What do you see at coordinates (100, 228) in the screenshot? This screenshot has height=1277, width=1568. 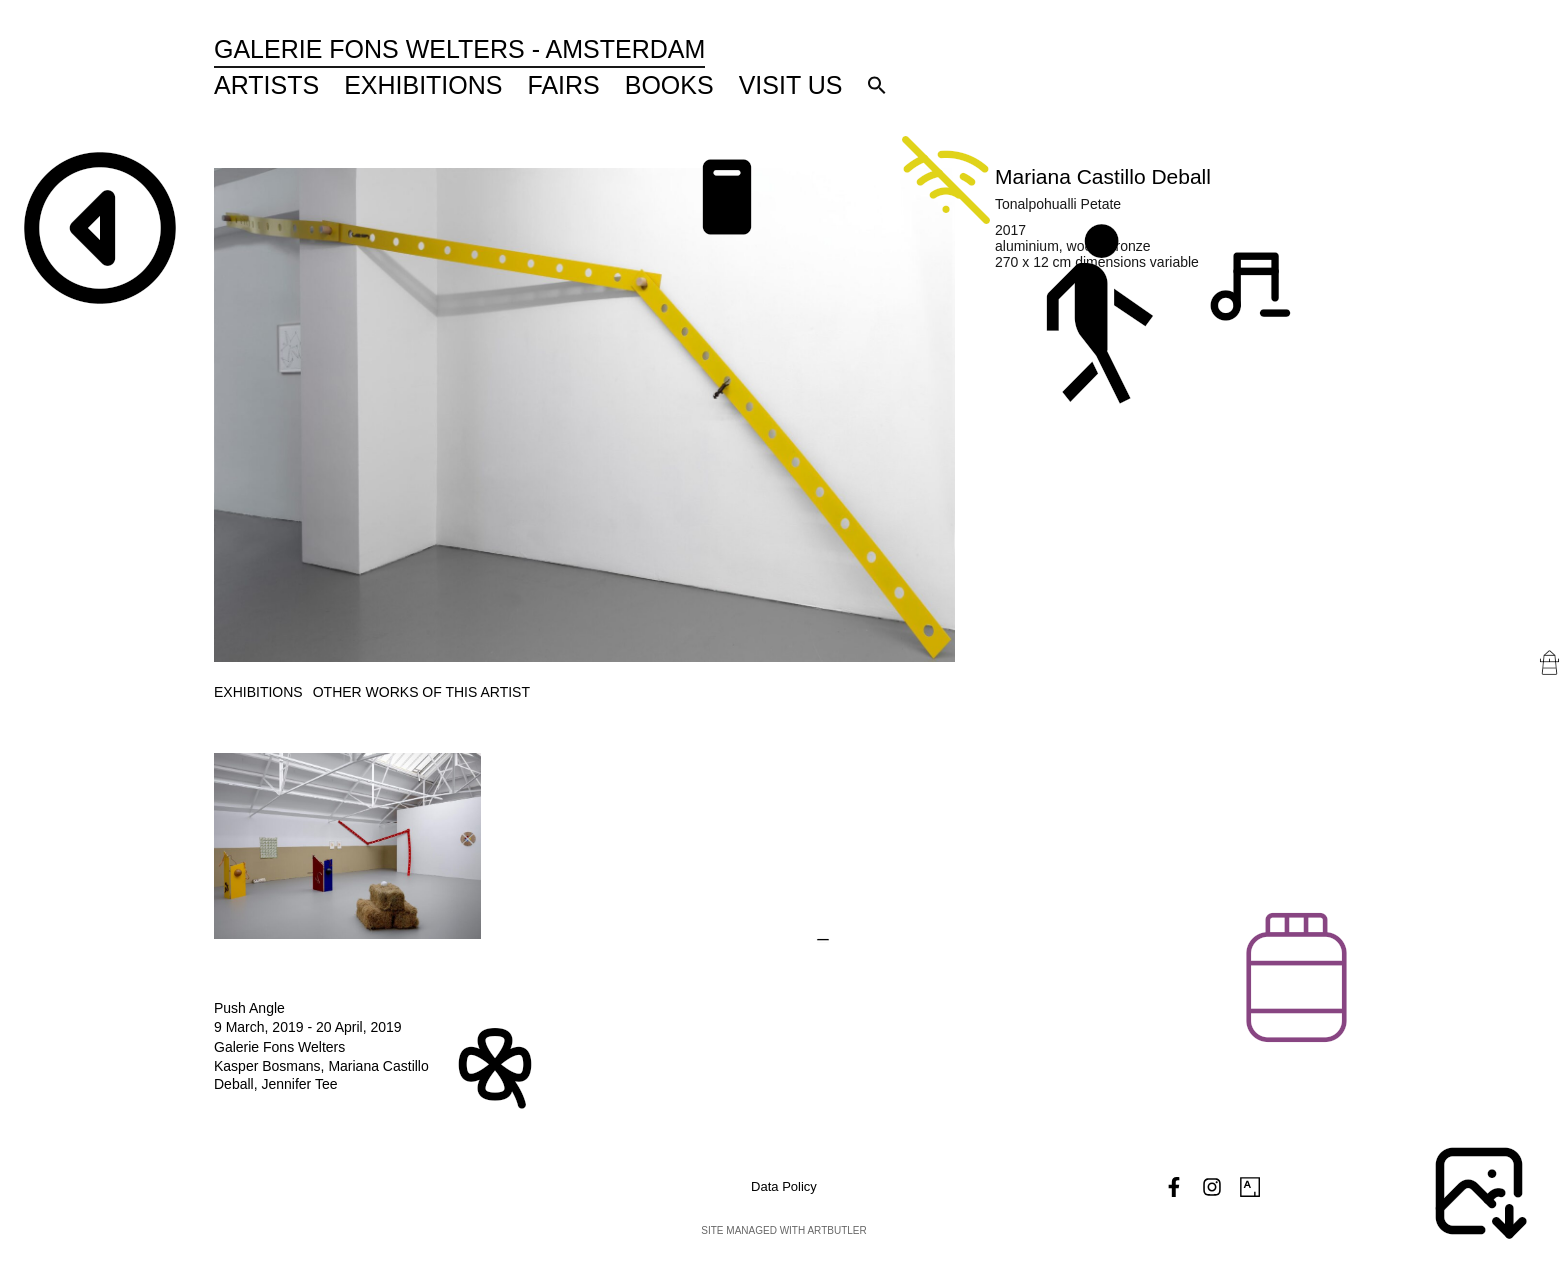 I see `go back to the previous screen` at bounding box center [100, 228].